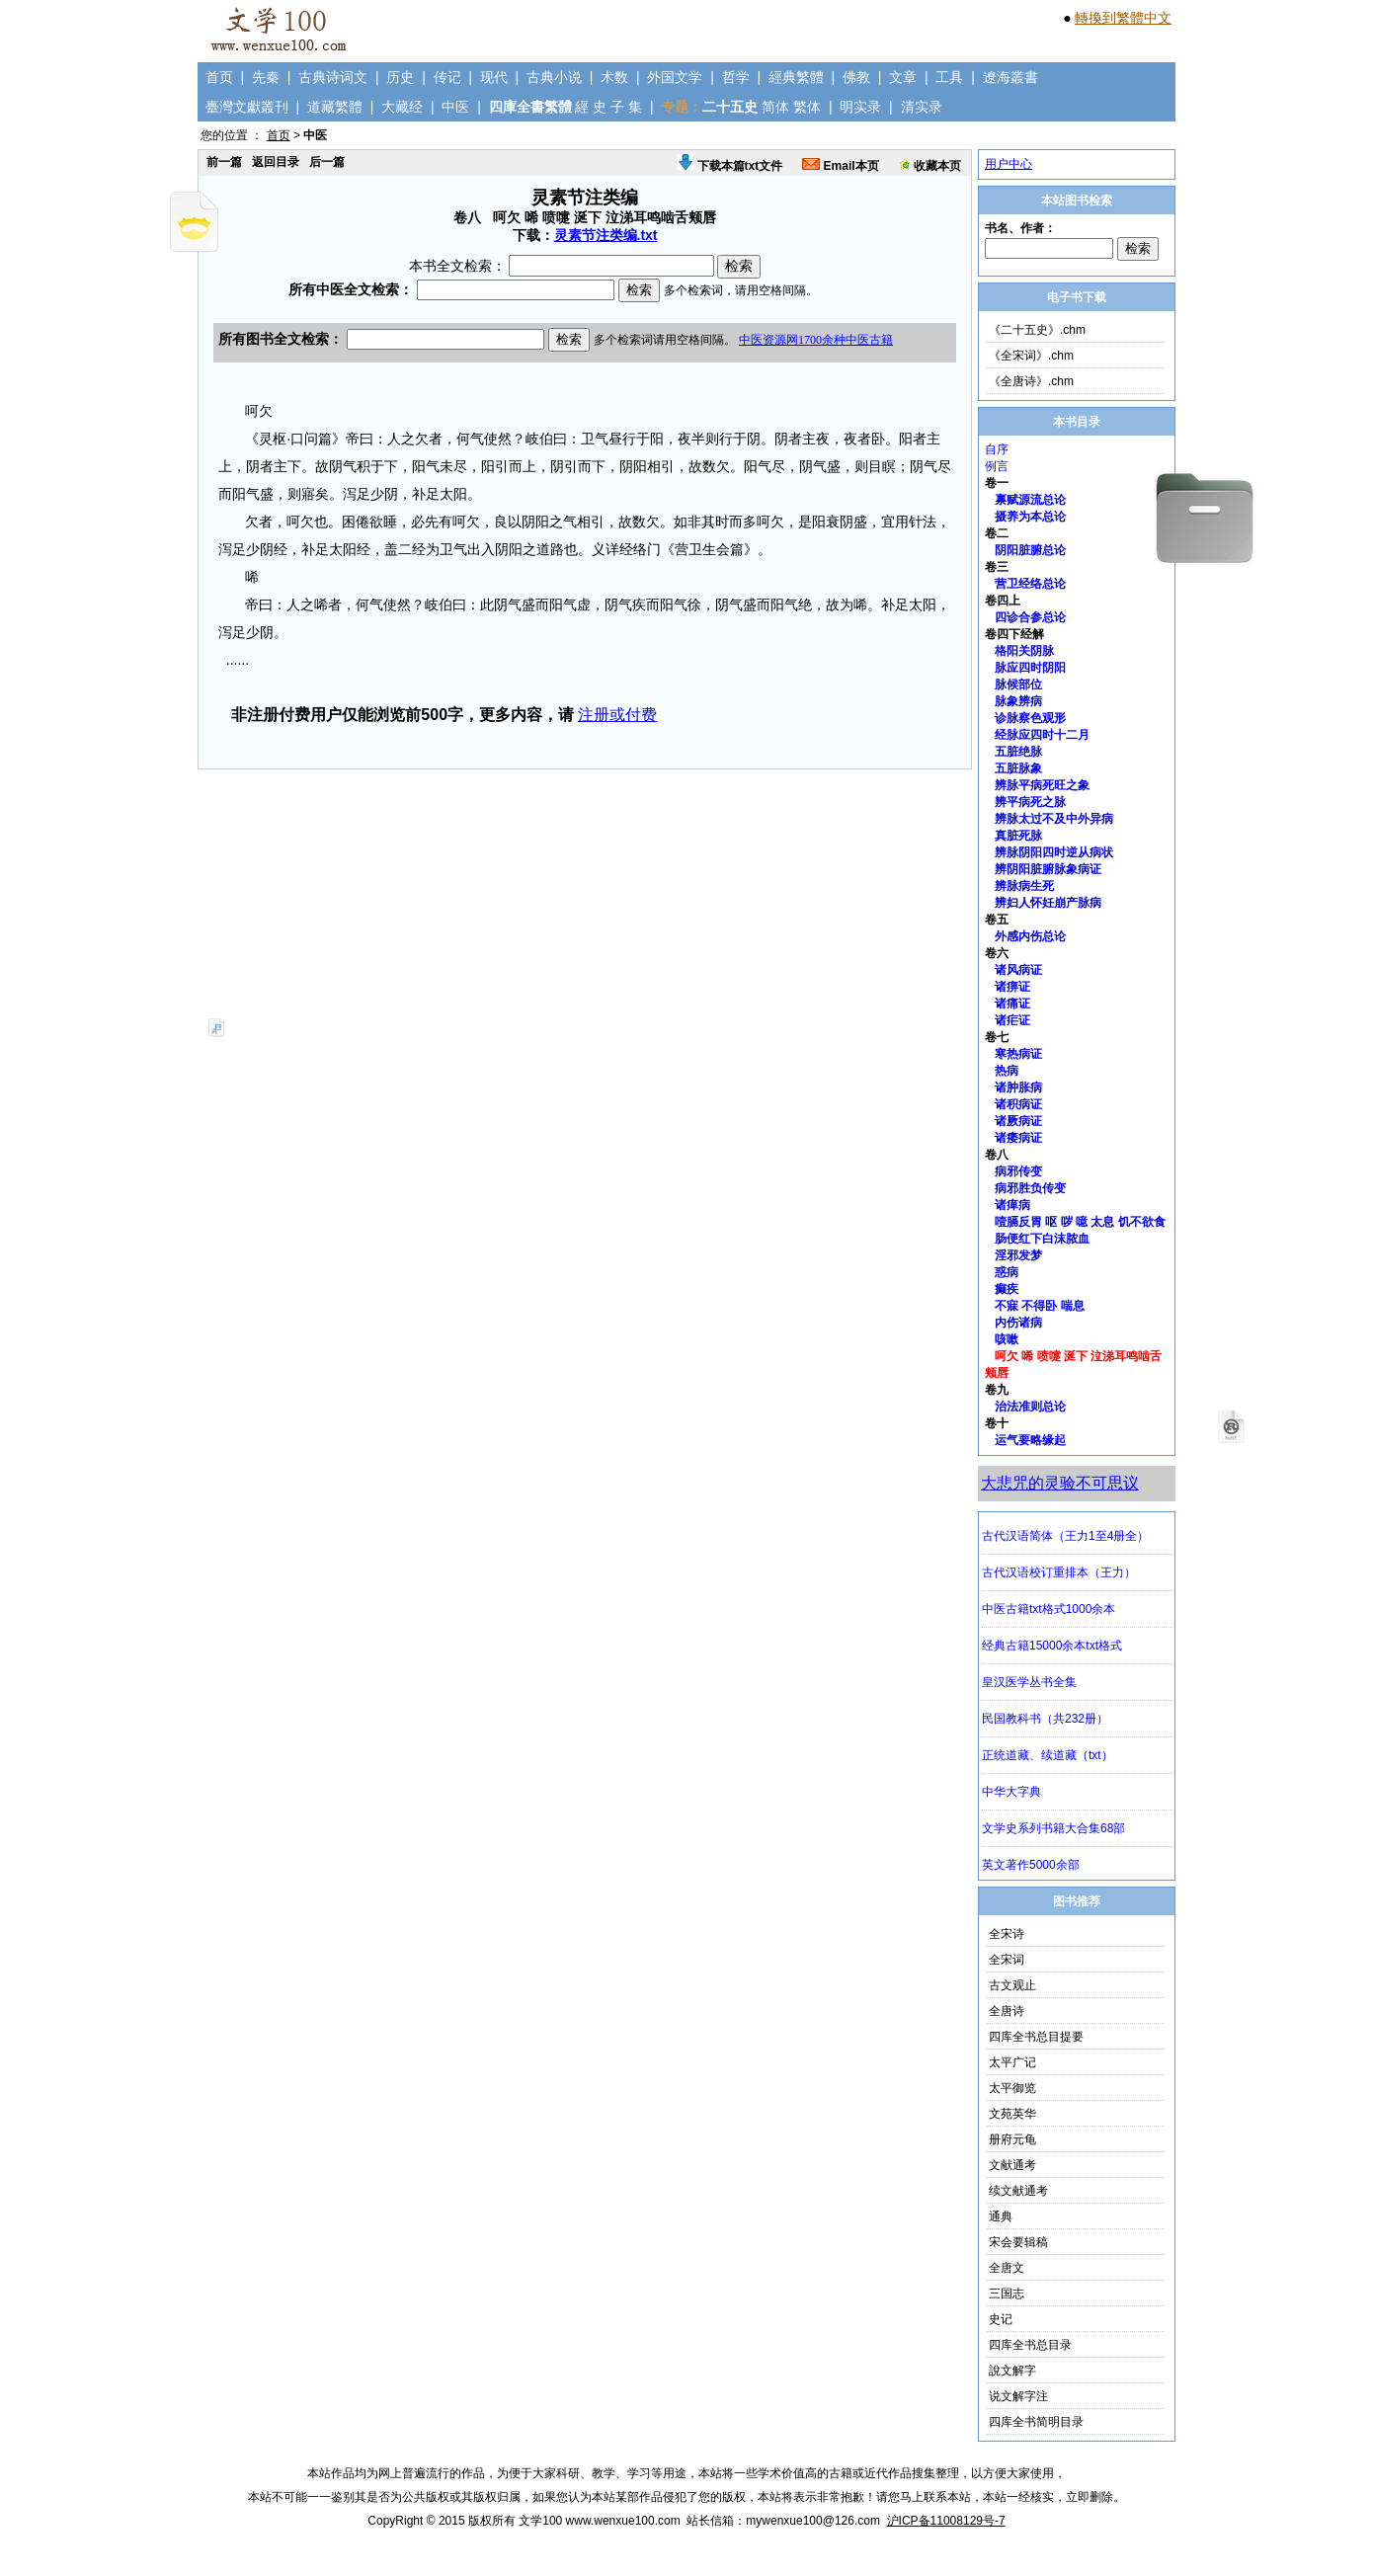 This screenshot has height=2576, width=1373. Describe the element at coordinates (194, 221) in the screenshot. I see `a nim programming language source file` at that location.